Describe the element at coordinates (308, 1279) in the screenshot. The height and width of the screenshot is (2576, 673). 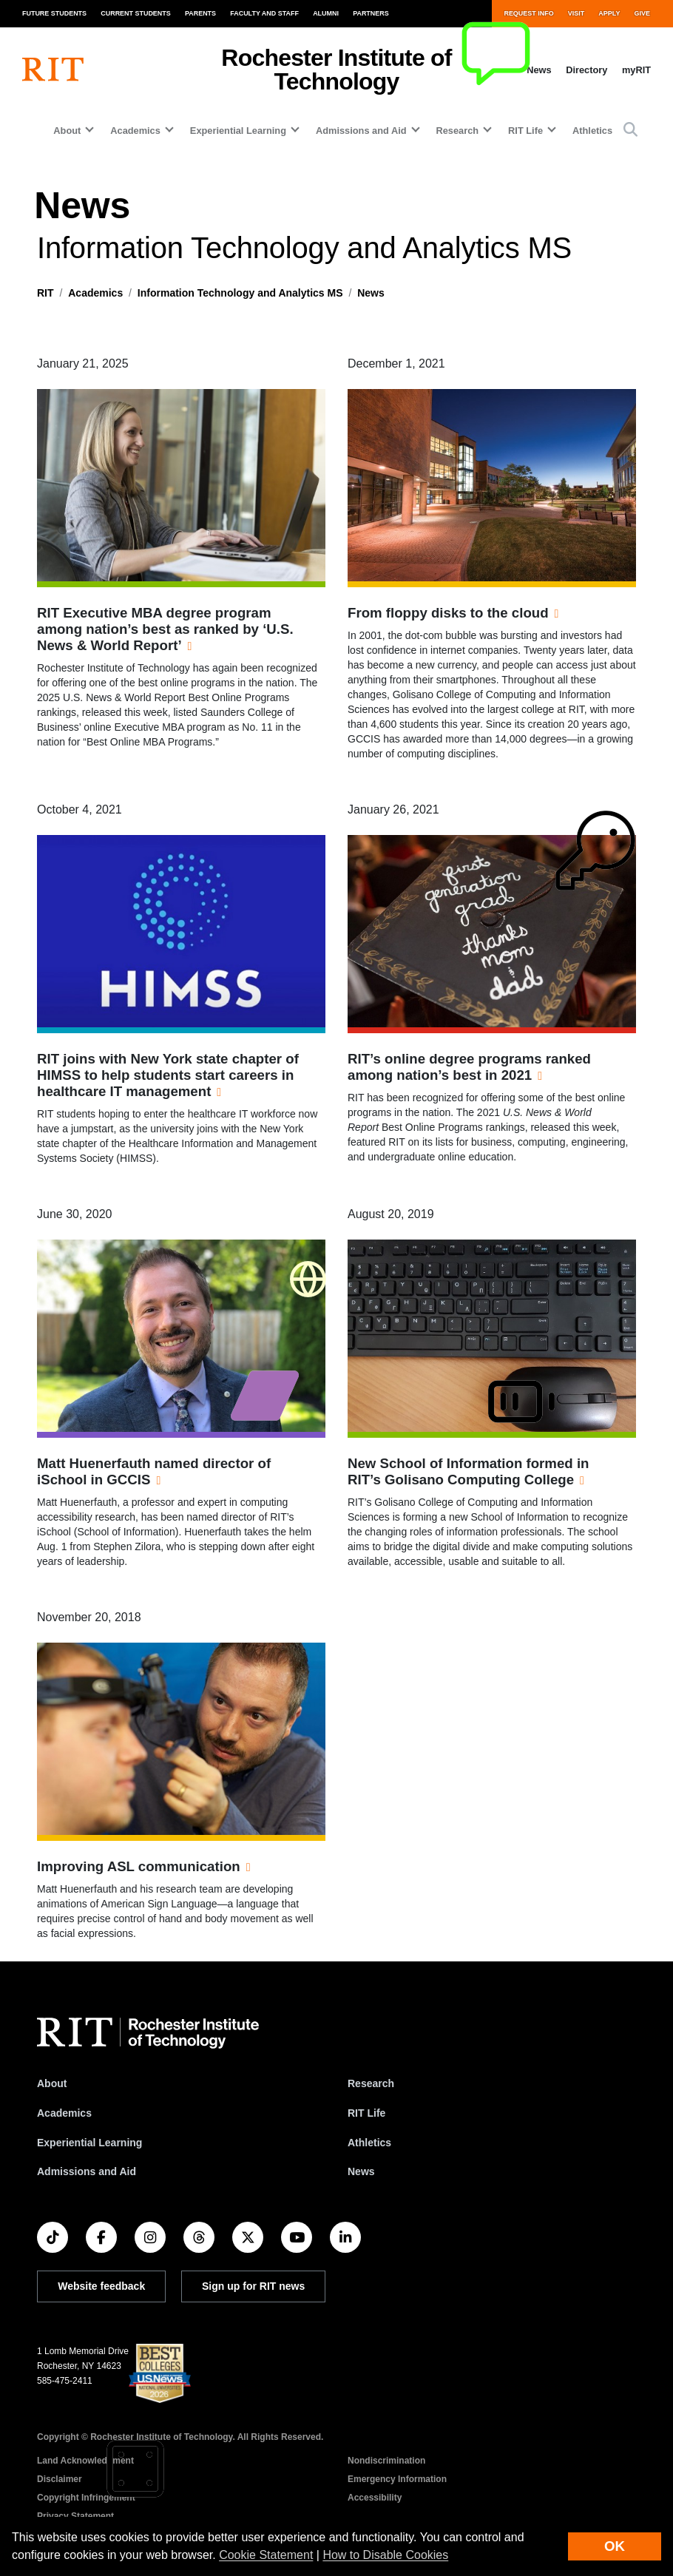
I see `switch to global or international settings` at that location.